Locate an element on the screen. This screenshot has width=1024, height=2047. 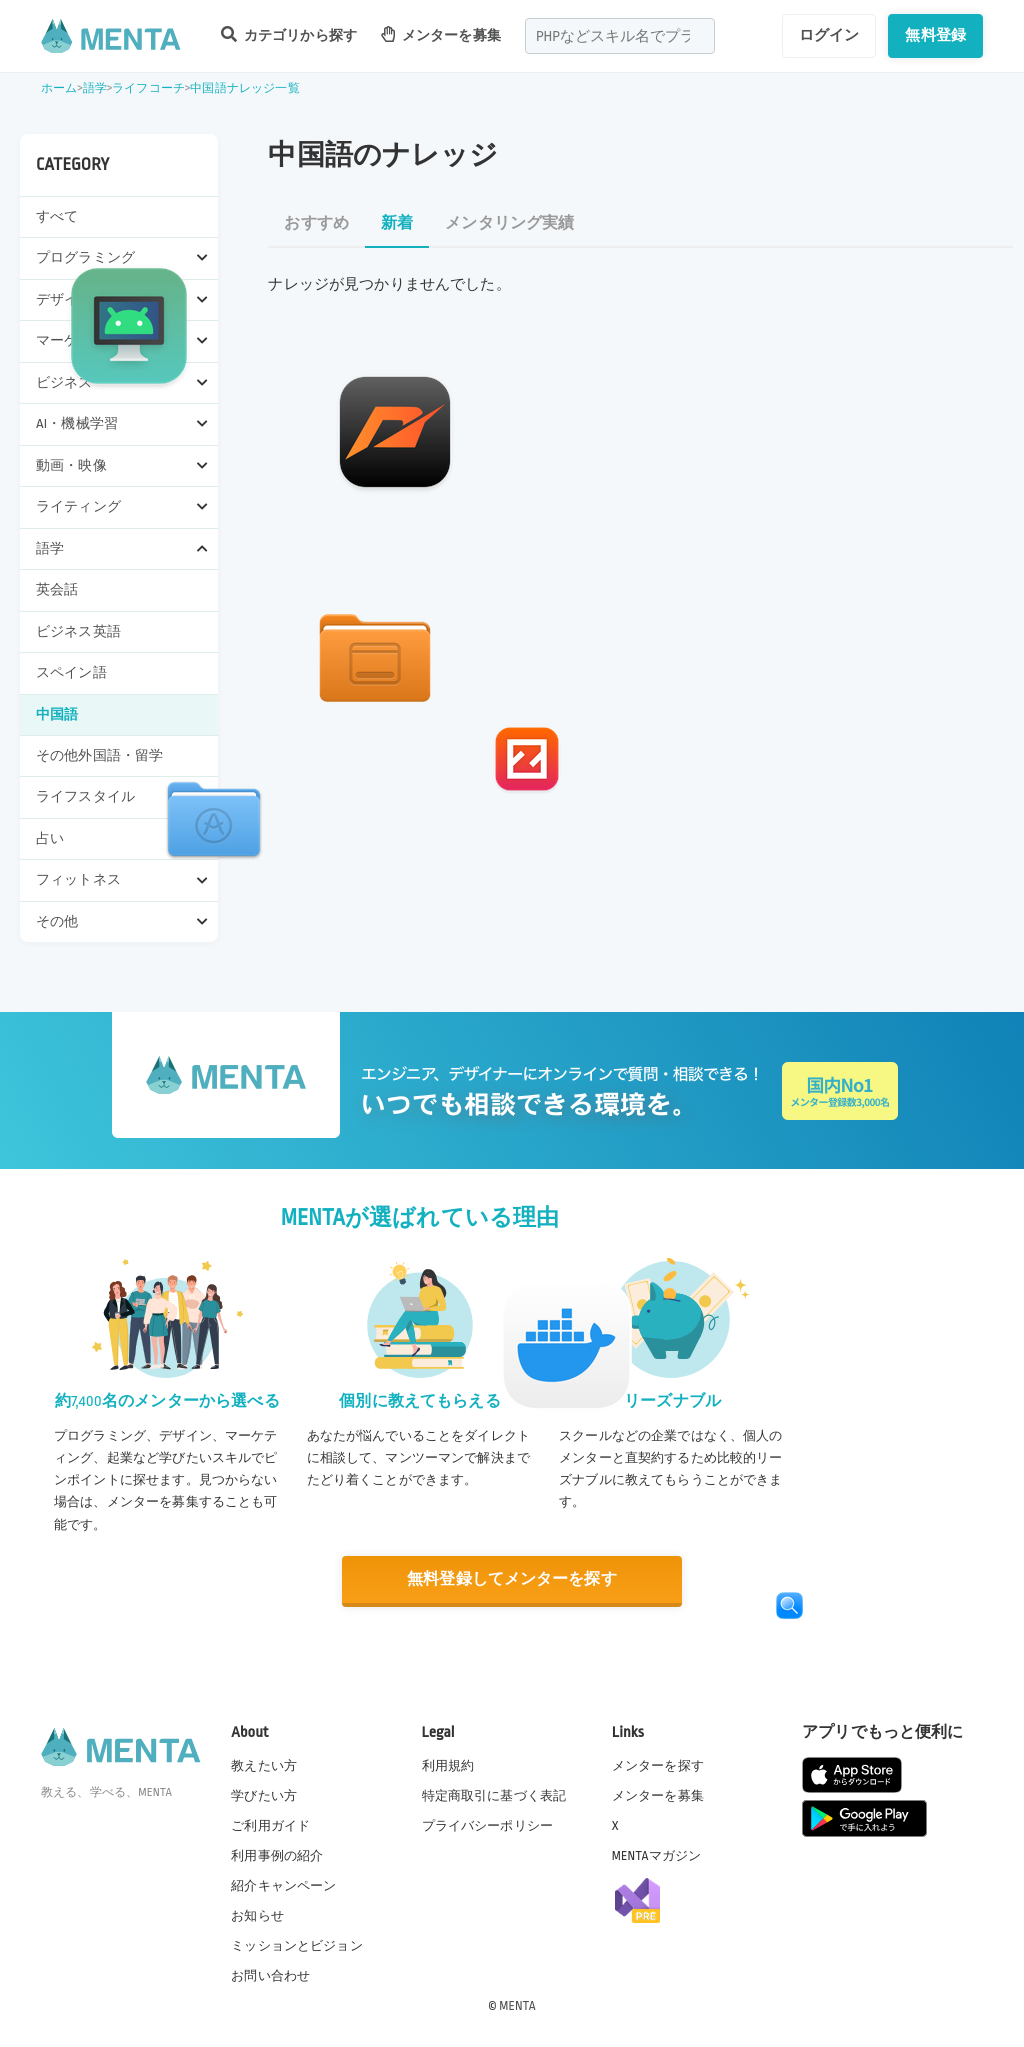
open Arturia software folder is located at coordinates (214, 819).